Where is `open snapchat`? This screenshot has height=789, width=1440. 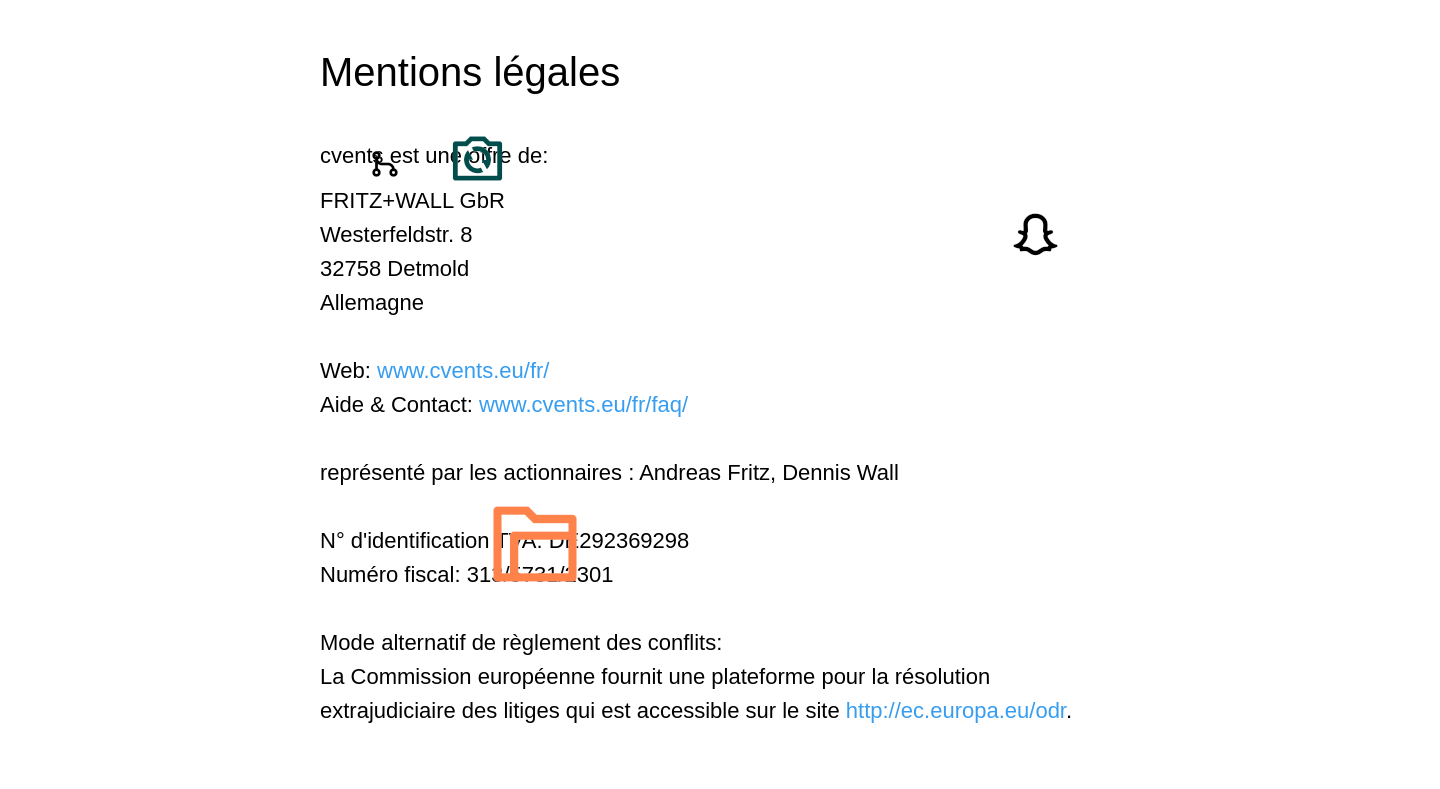
open snapchat is located at coordinates (1035, 233).